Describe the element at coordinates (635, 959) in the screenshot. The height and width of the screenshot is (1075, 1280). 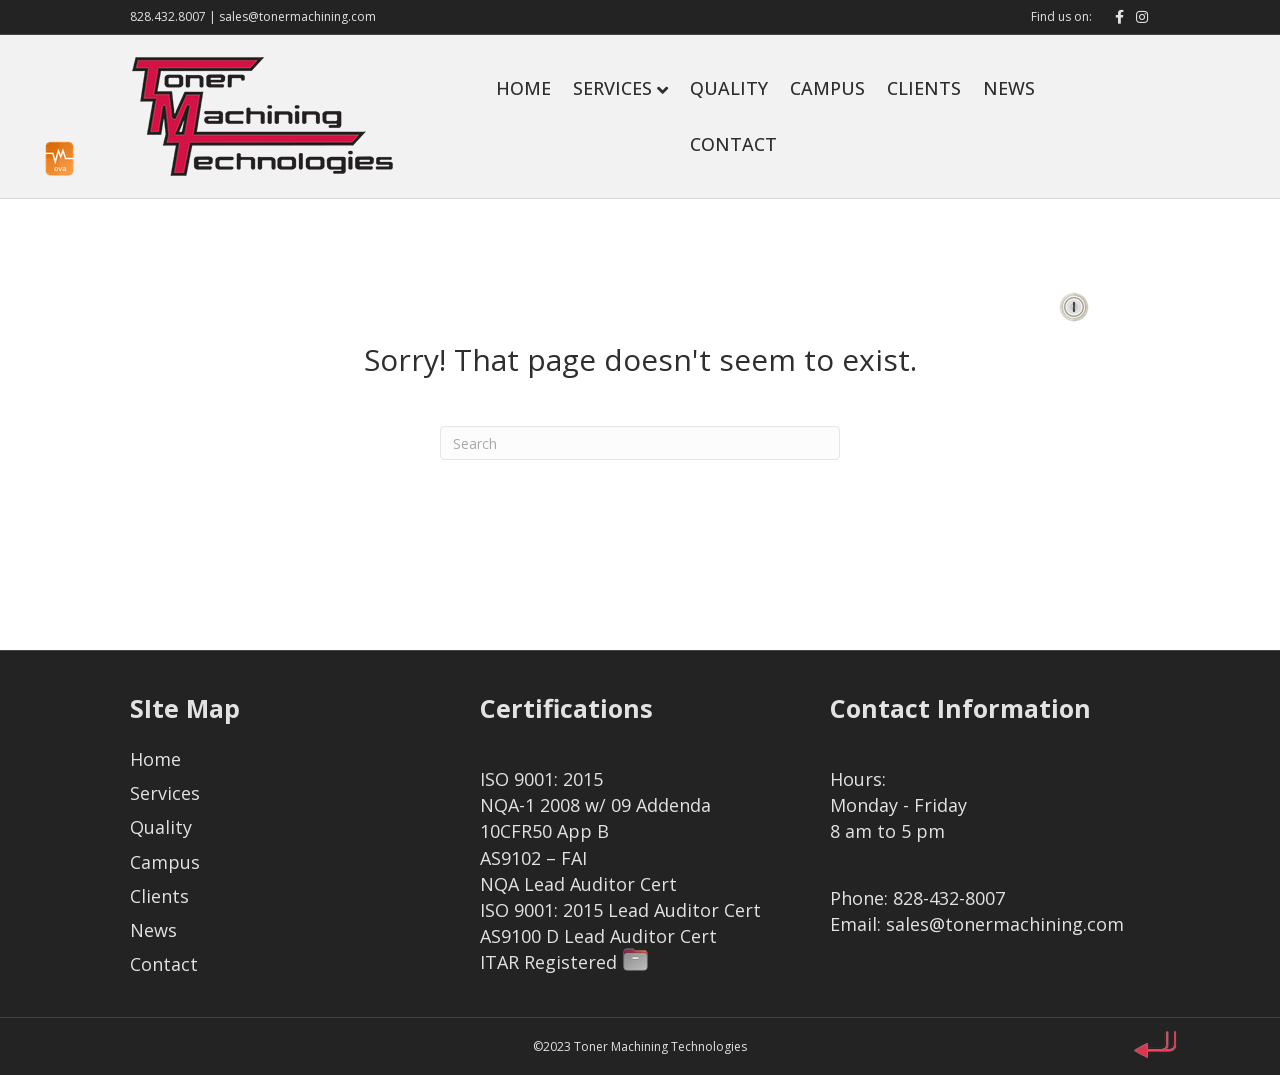
I see `open the file manager application` at that location.